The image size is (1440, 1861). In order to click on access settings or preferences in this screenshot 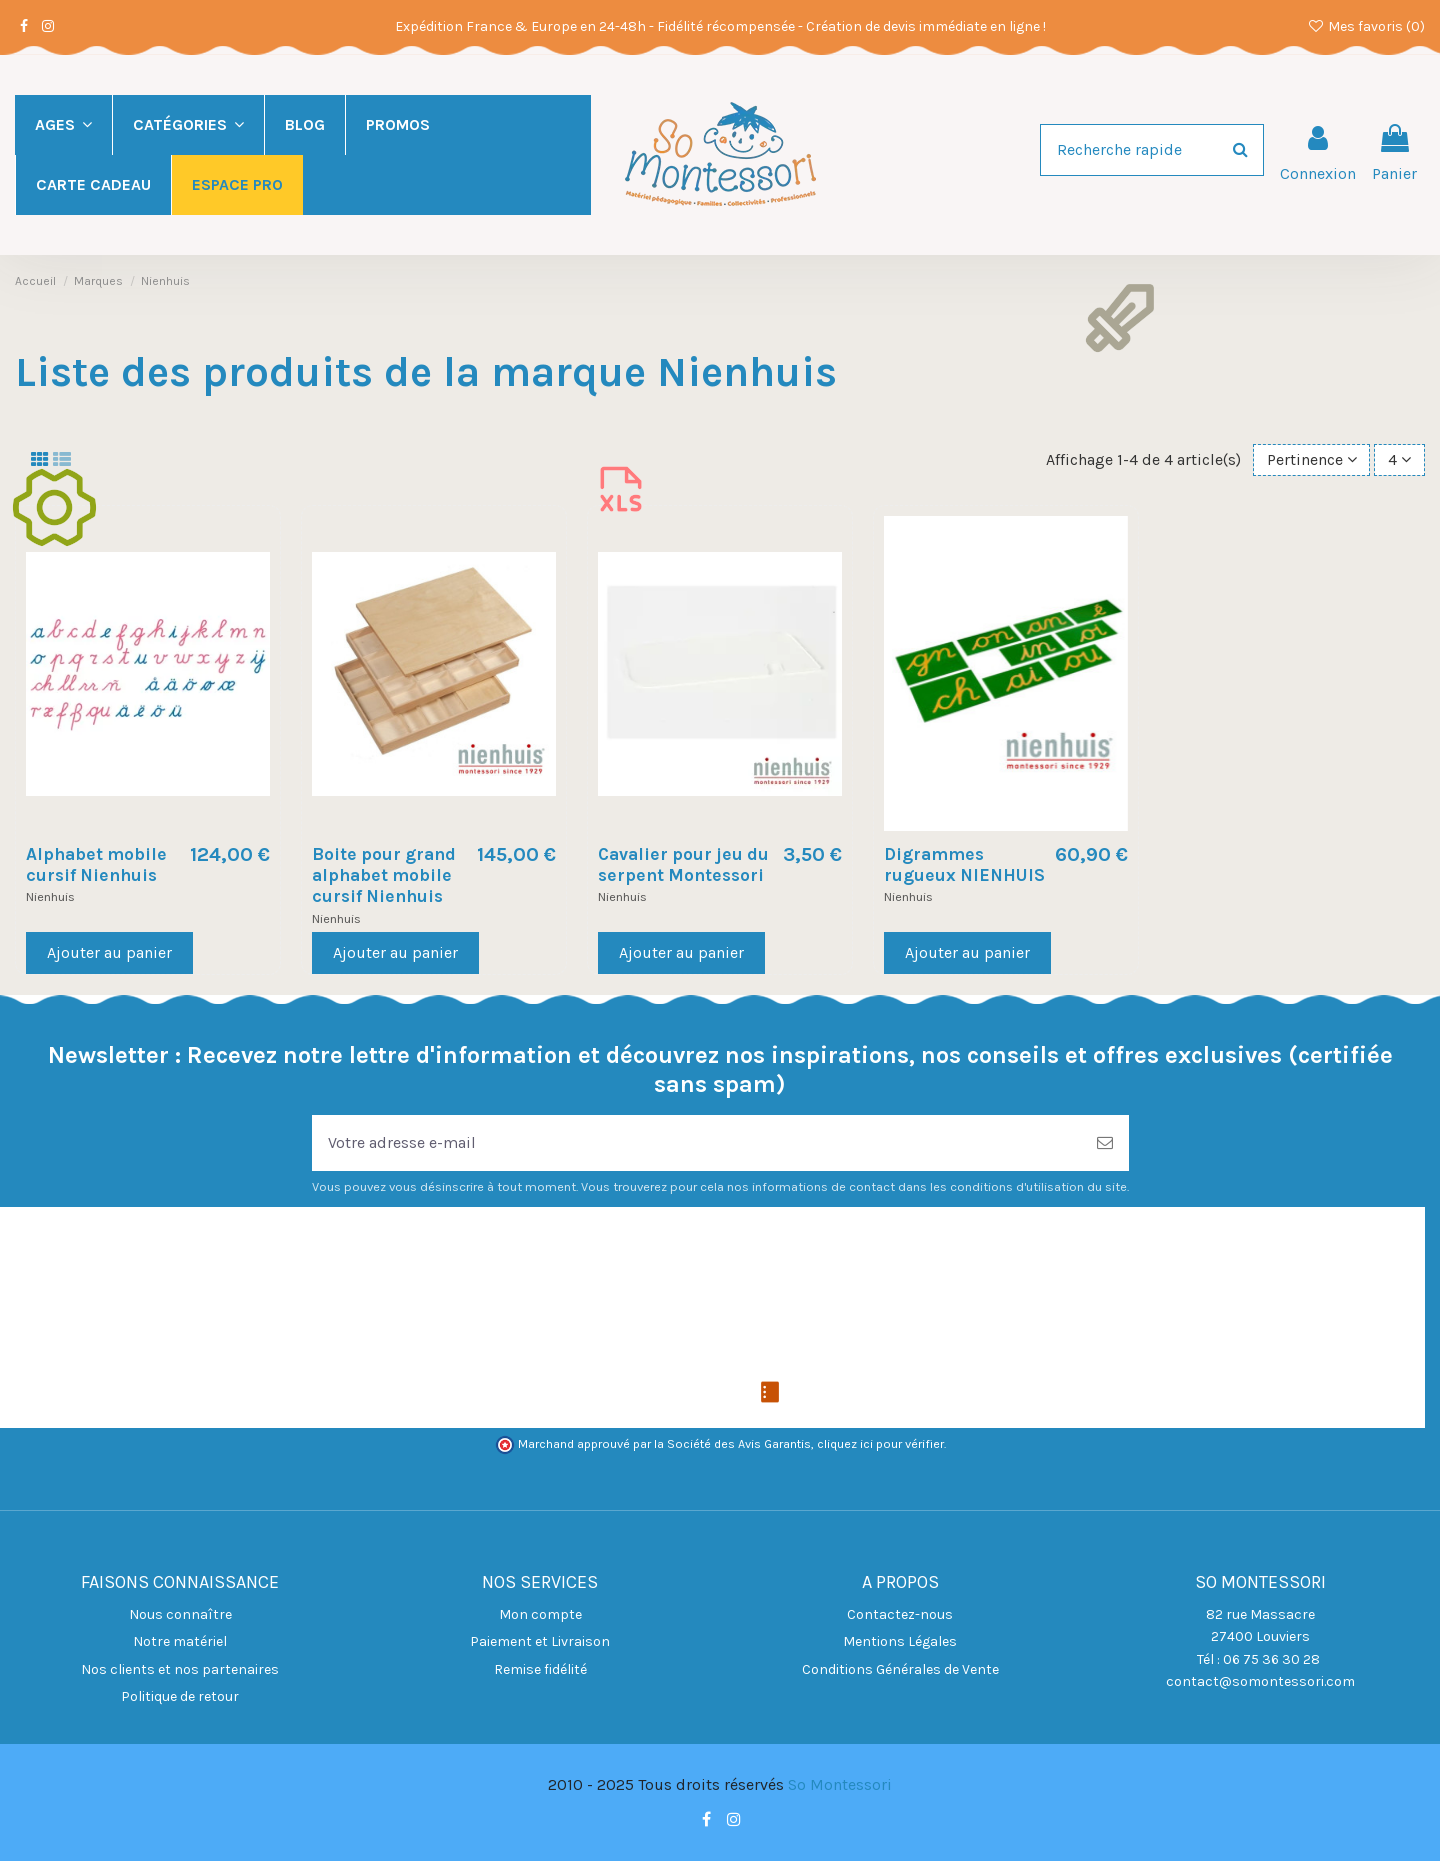, I will do `click(54, 507)`.